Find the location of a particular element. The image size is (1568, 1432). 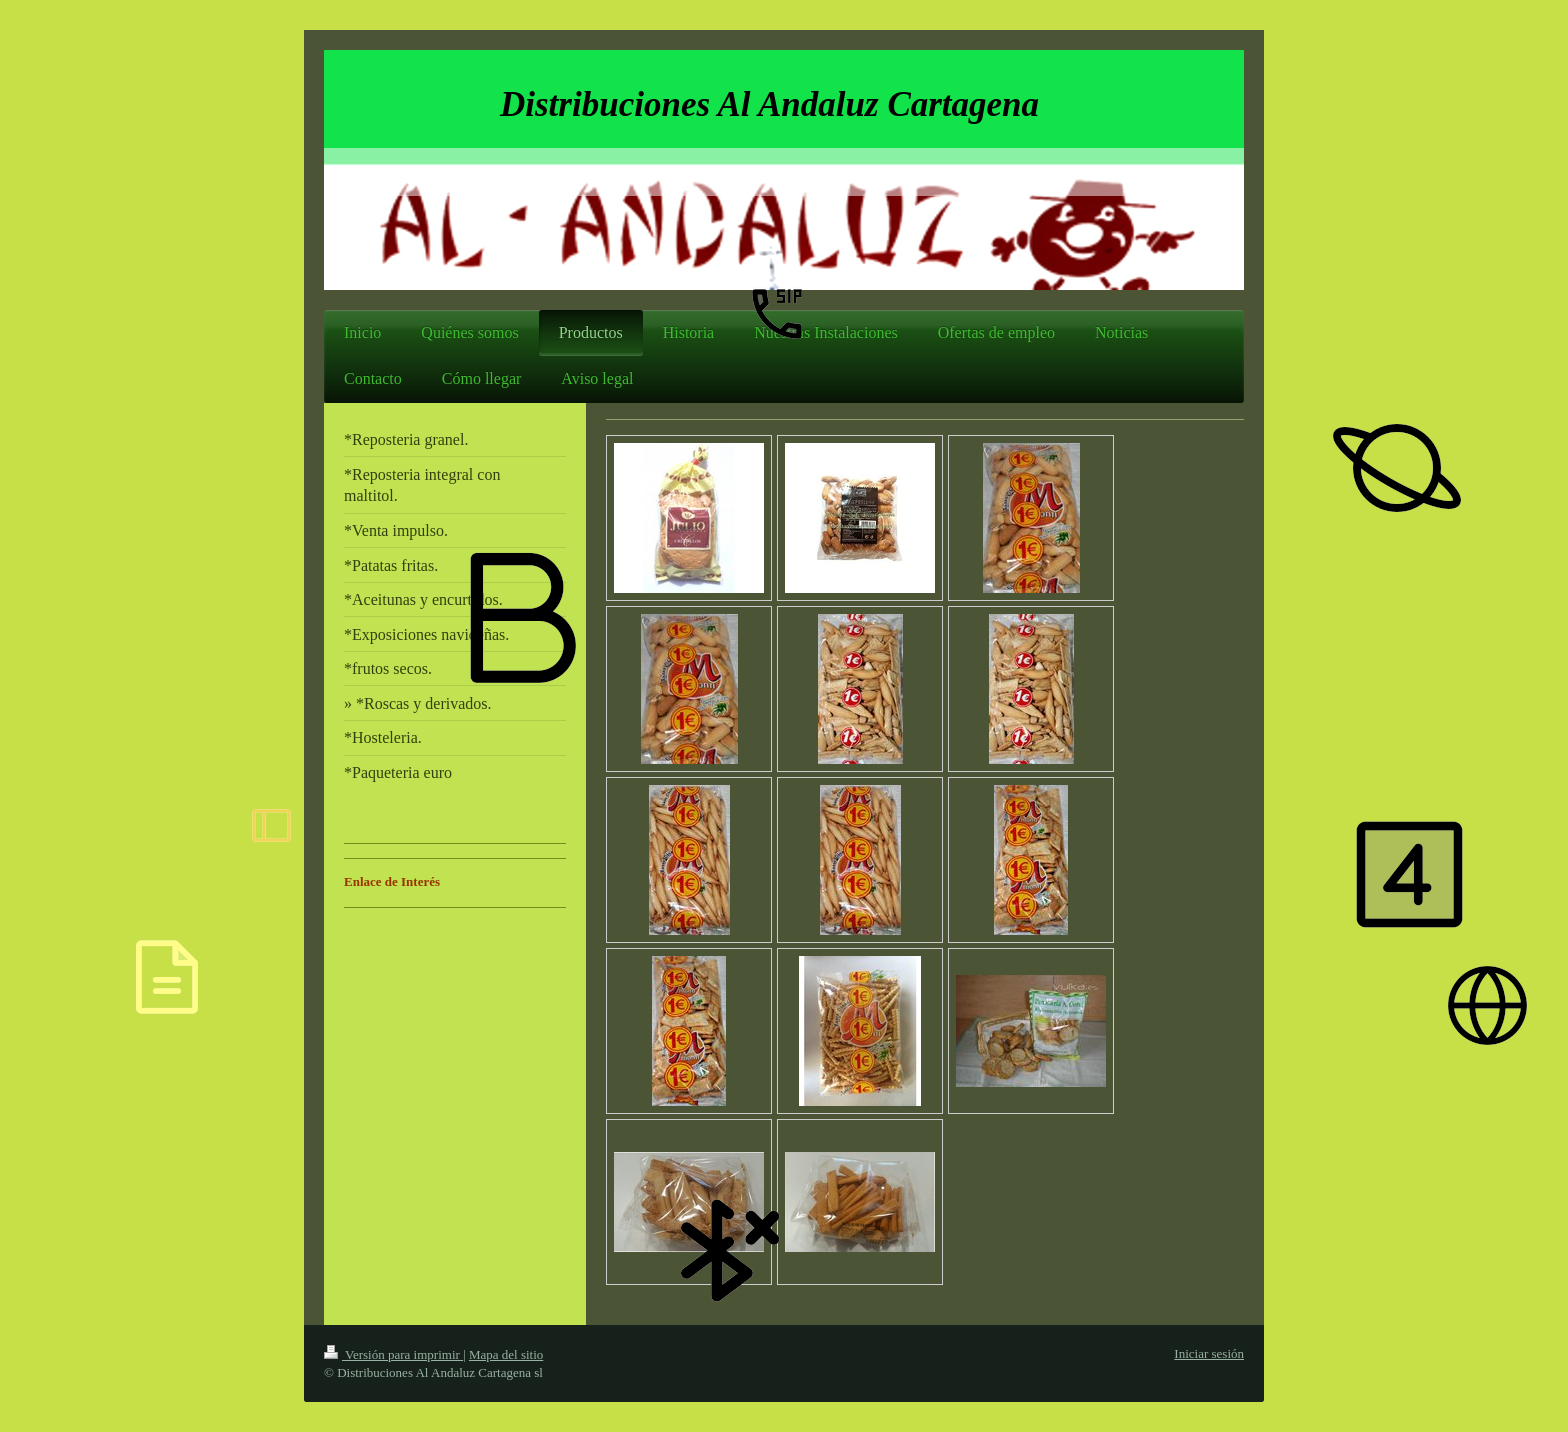

select or input the number four is located at coordinates (1409, 874).